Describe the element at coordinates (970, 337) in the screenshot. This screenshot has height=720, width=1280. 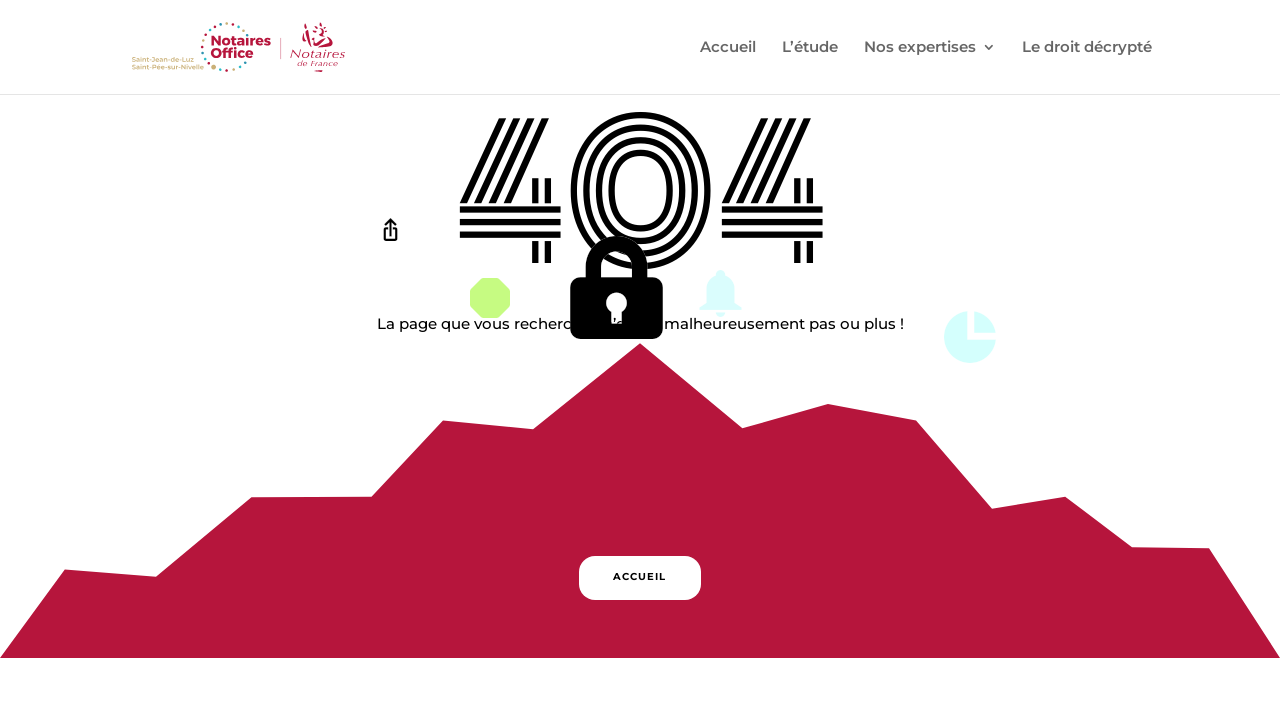
I see `view data breakdown or statistics` at that location.